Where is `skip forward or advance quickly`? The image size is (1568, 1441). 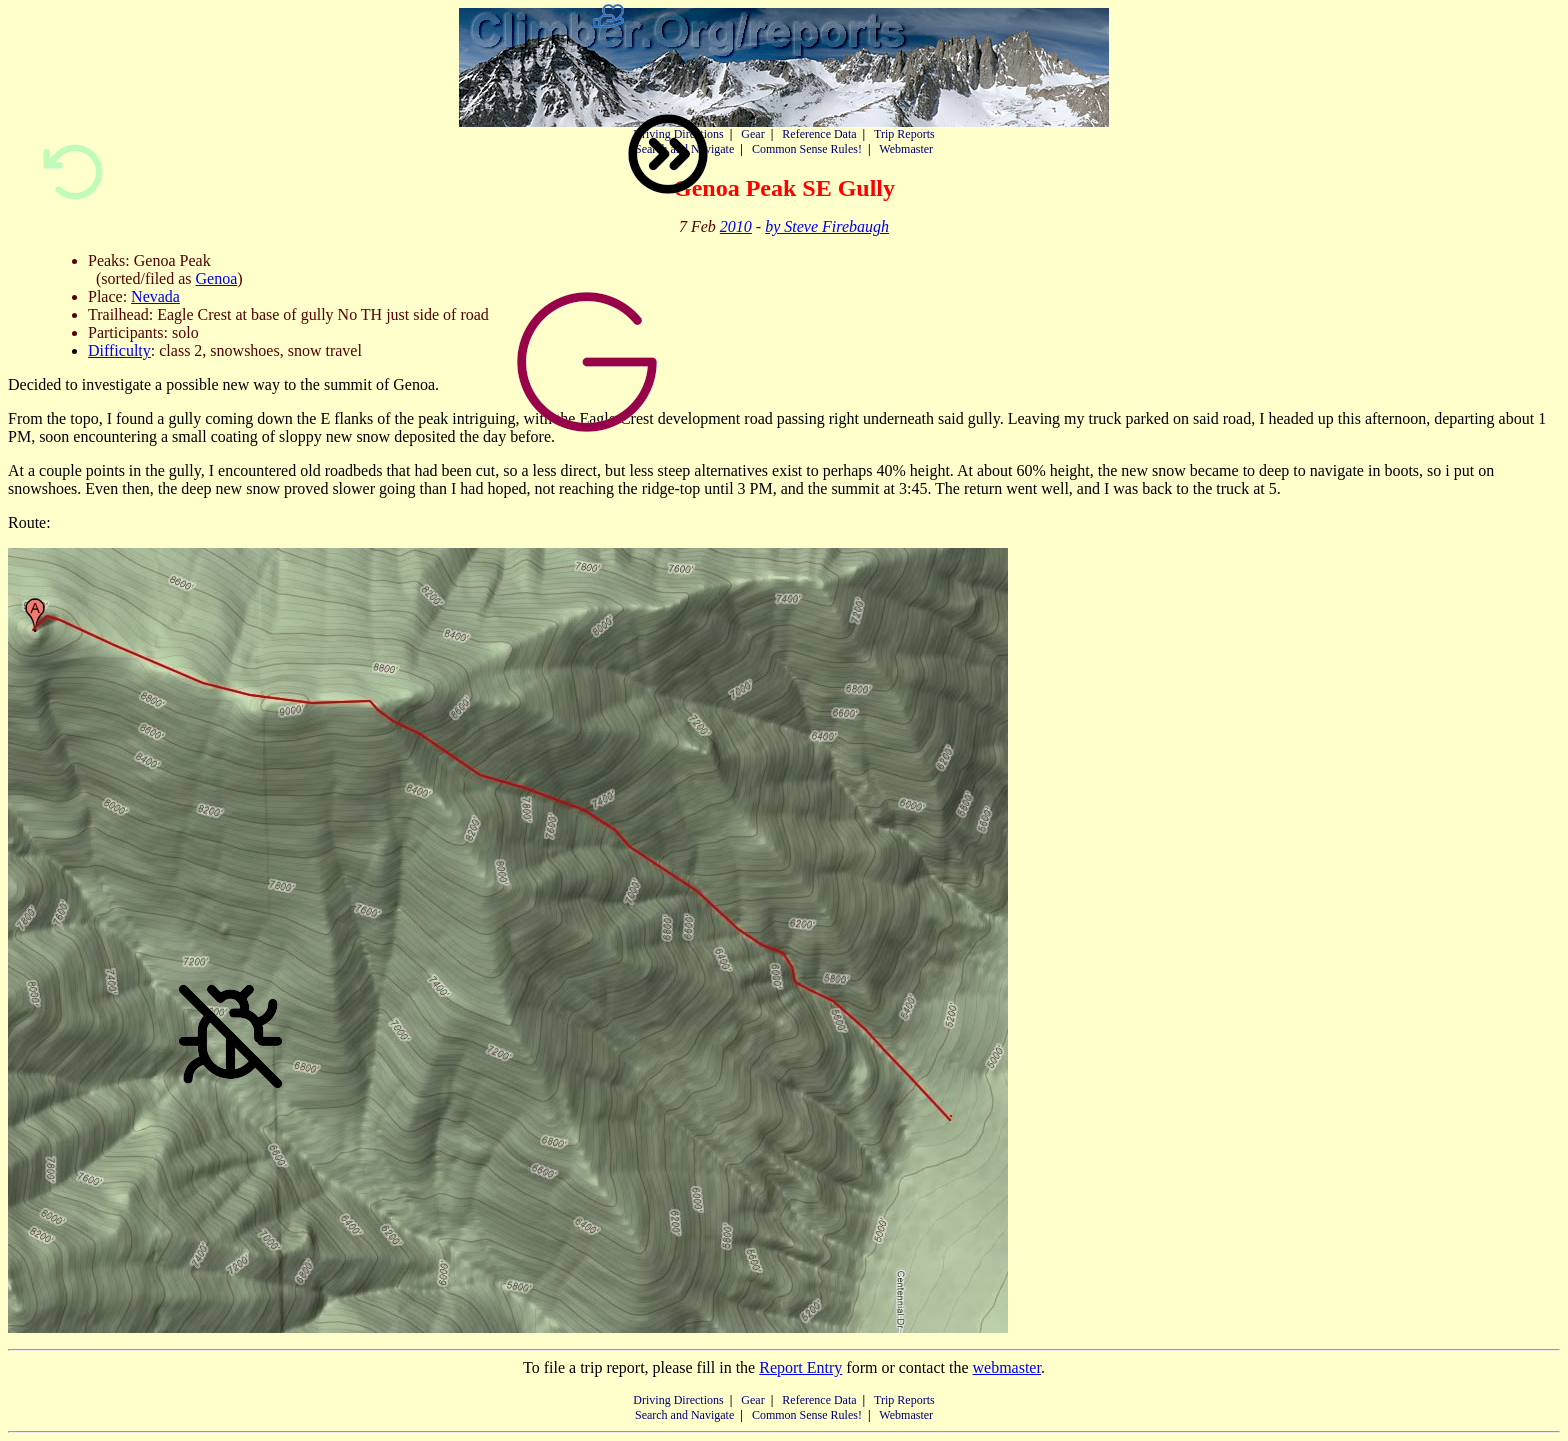
skip forward or advance quickly is located at coordinates (668, 154).